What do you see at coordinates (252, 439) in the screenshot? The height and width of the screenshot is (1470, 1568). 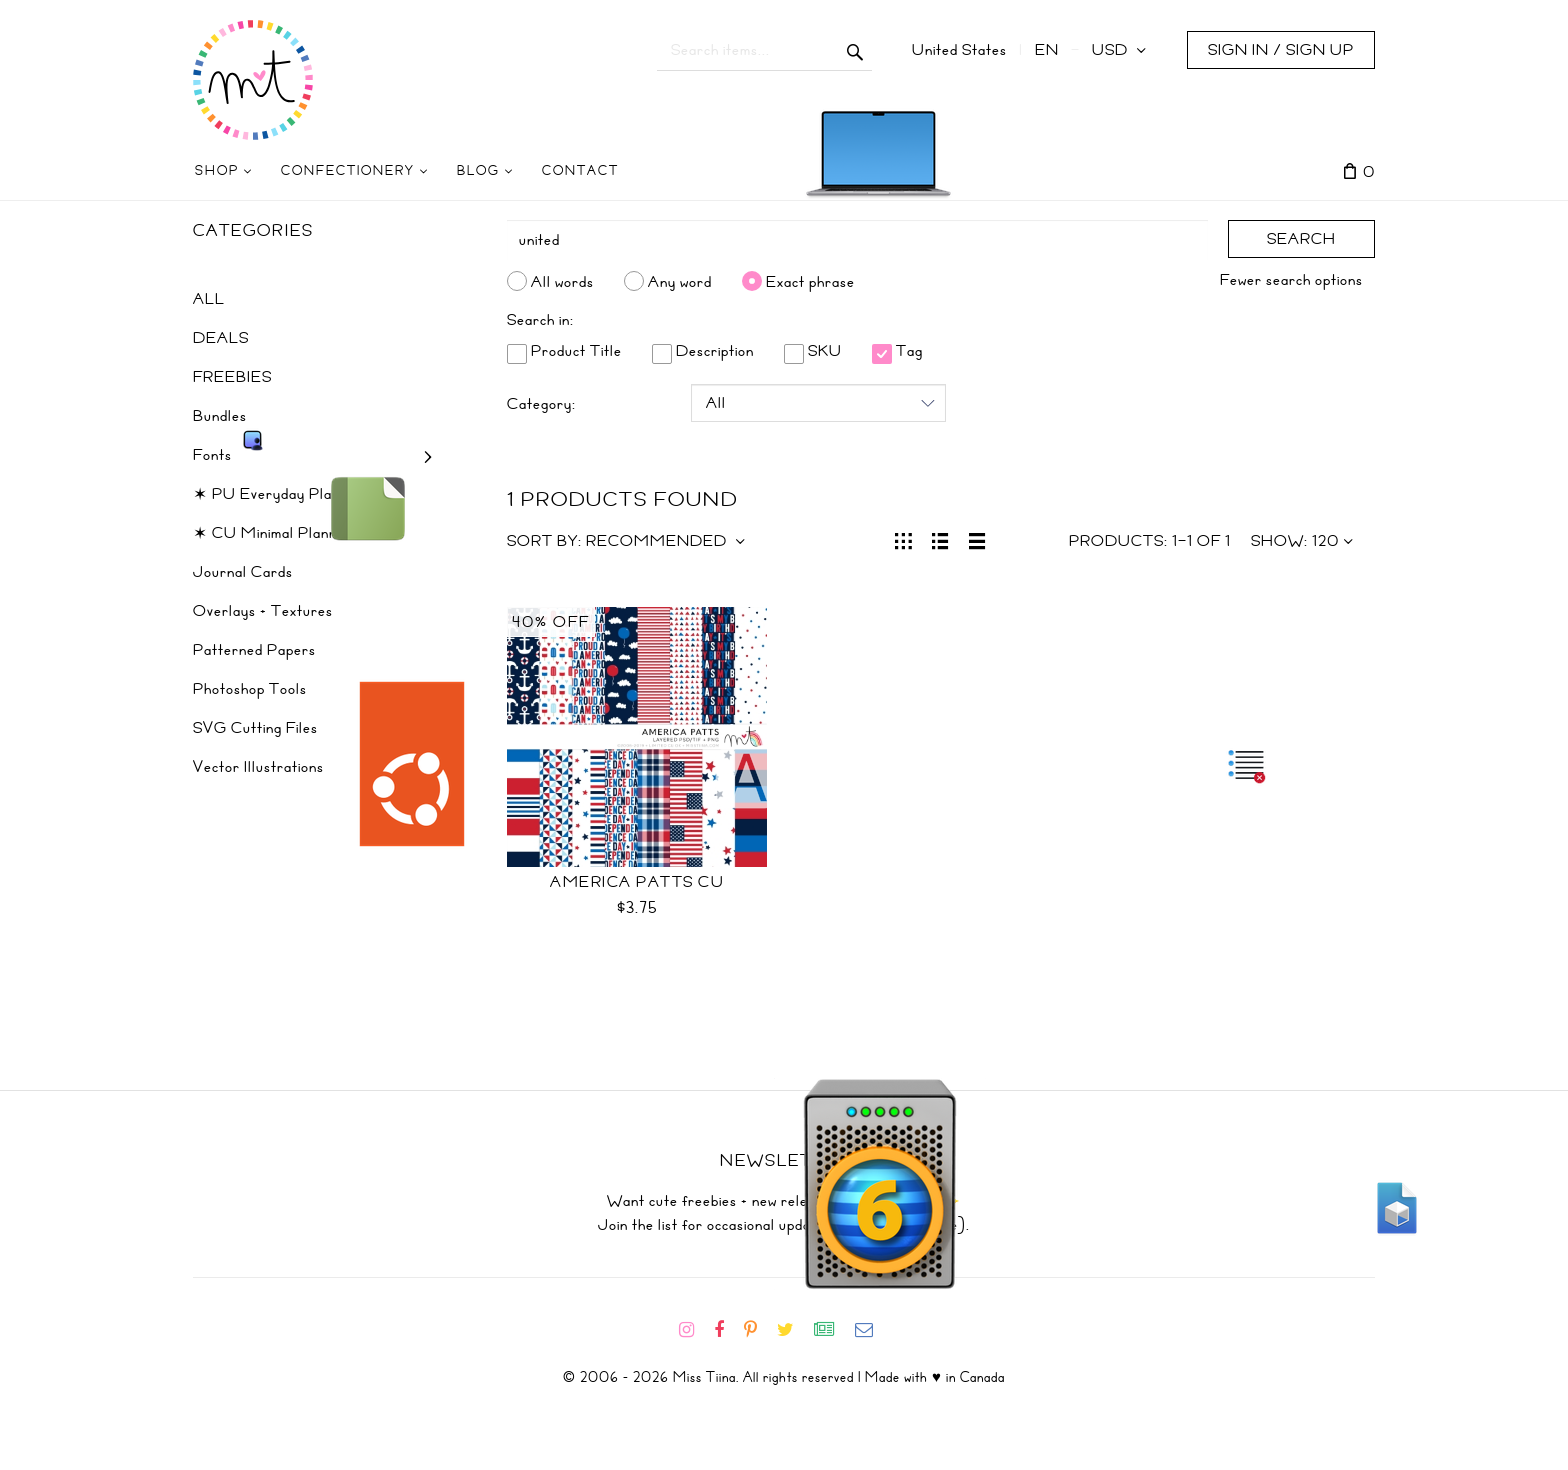 I see `share your screen with others` at bounding box center [252, 439].